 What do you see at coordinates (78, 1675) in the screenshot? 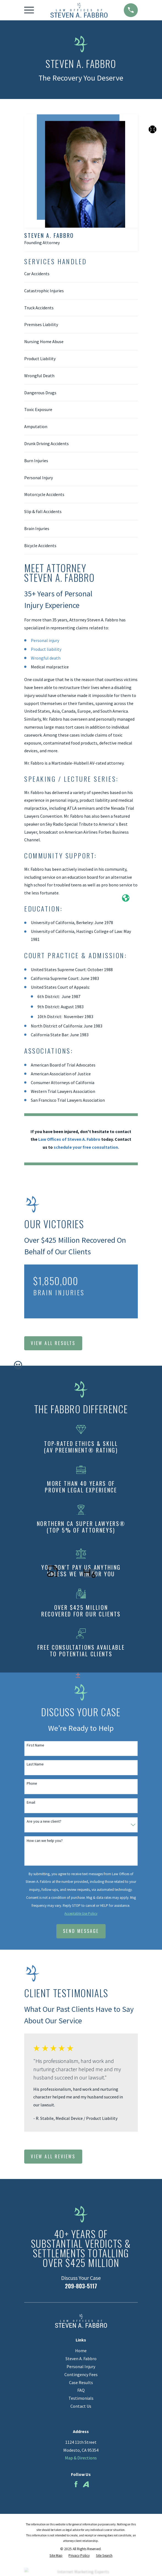
I see `view differences between file versions` at bounding box center [78, 1675].